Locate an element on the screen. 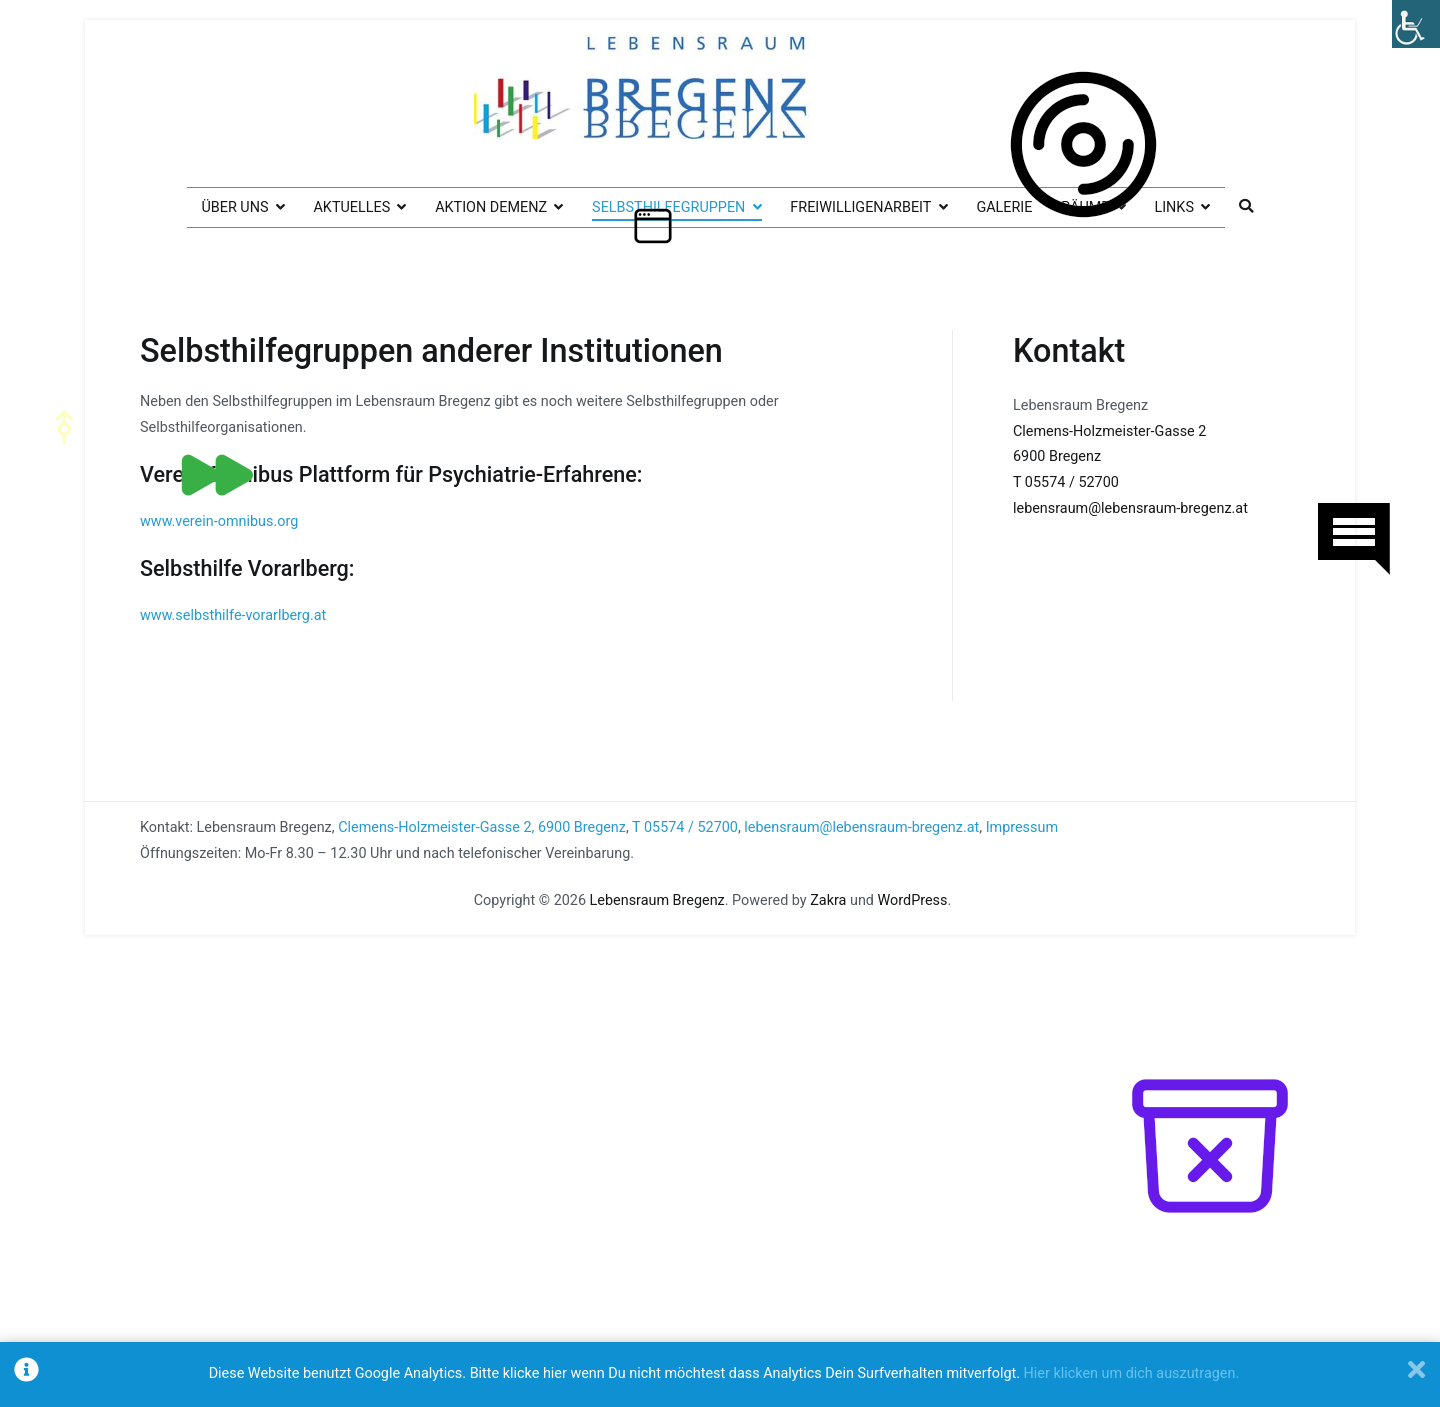  open comments section is located at coordinates (1354, 539).